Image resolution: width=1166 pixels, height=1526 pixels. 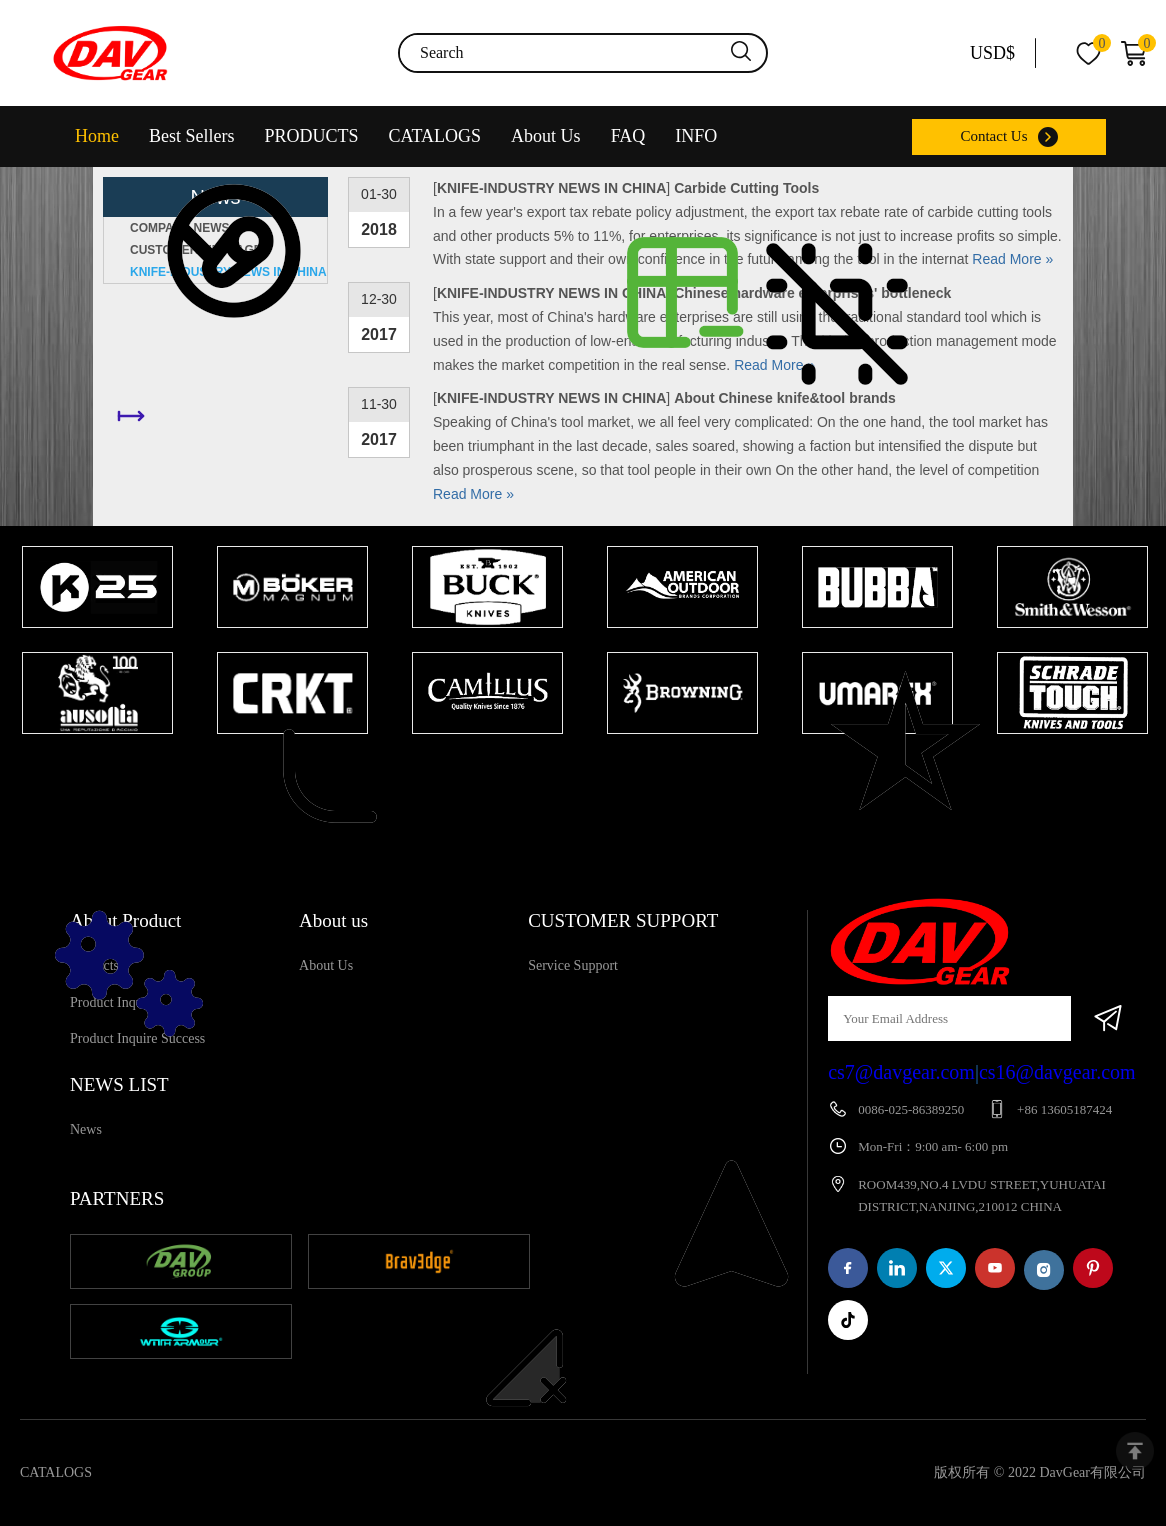 I want to click on open steam gaming platform, so click(x=234, y=251).